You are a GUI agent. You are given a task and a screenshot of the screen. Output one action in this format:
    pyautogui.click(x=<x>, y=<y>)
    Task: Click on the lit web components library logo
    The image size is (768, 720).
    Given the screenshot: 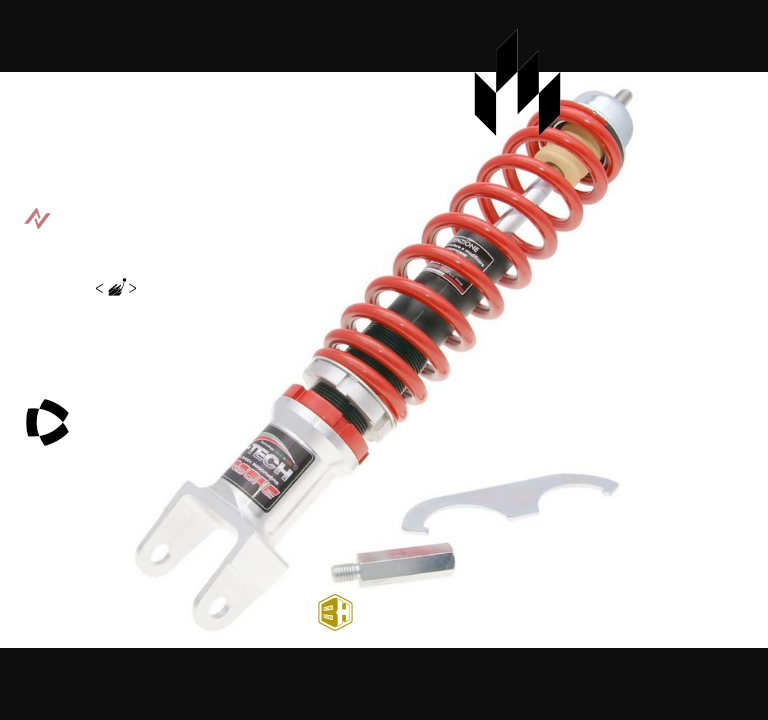 What is the action you would take?
    pyautogui.click(x=517, y=82)
    